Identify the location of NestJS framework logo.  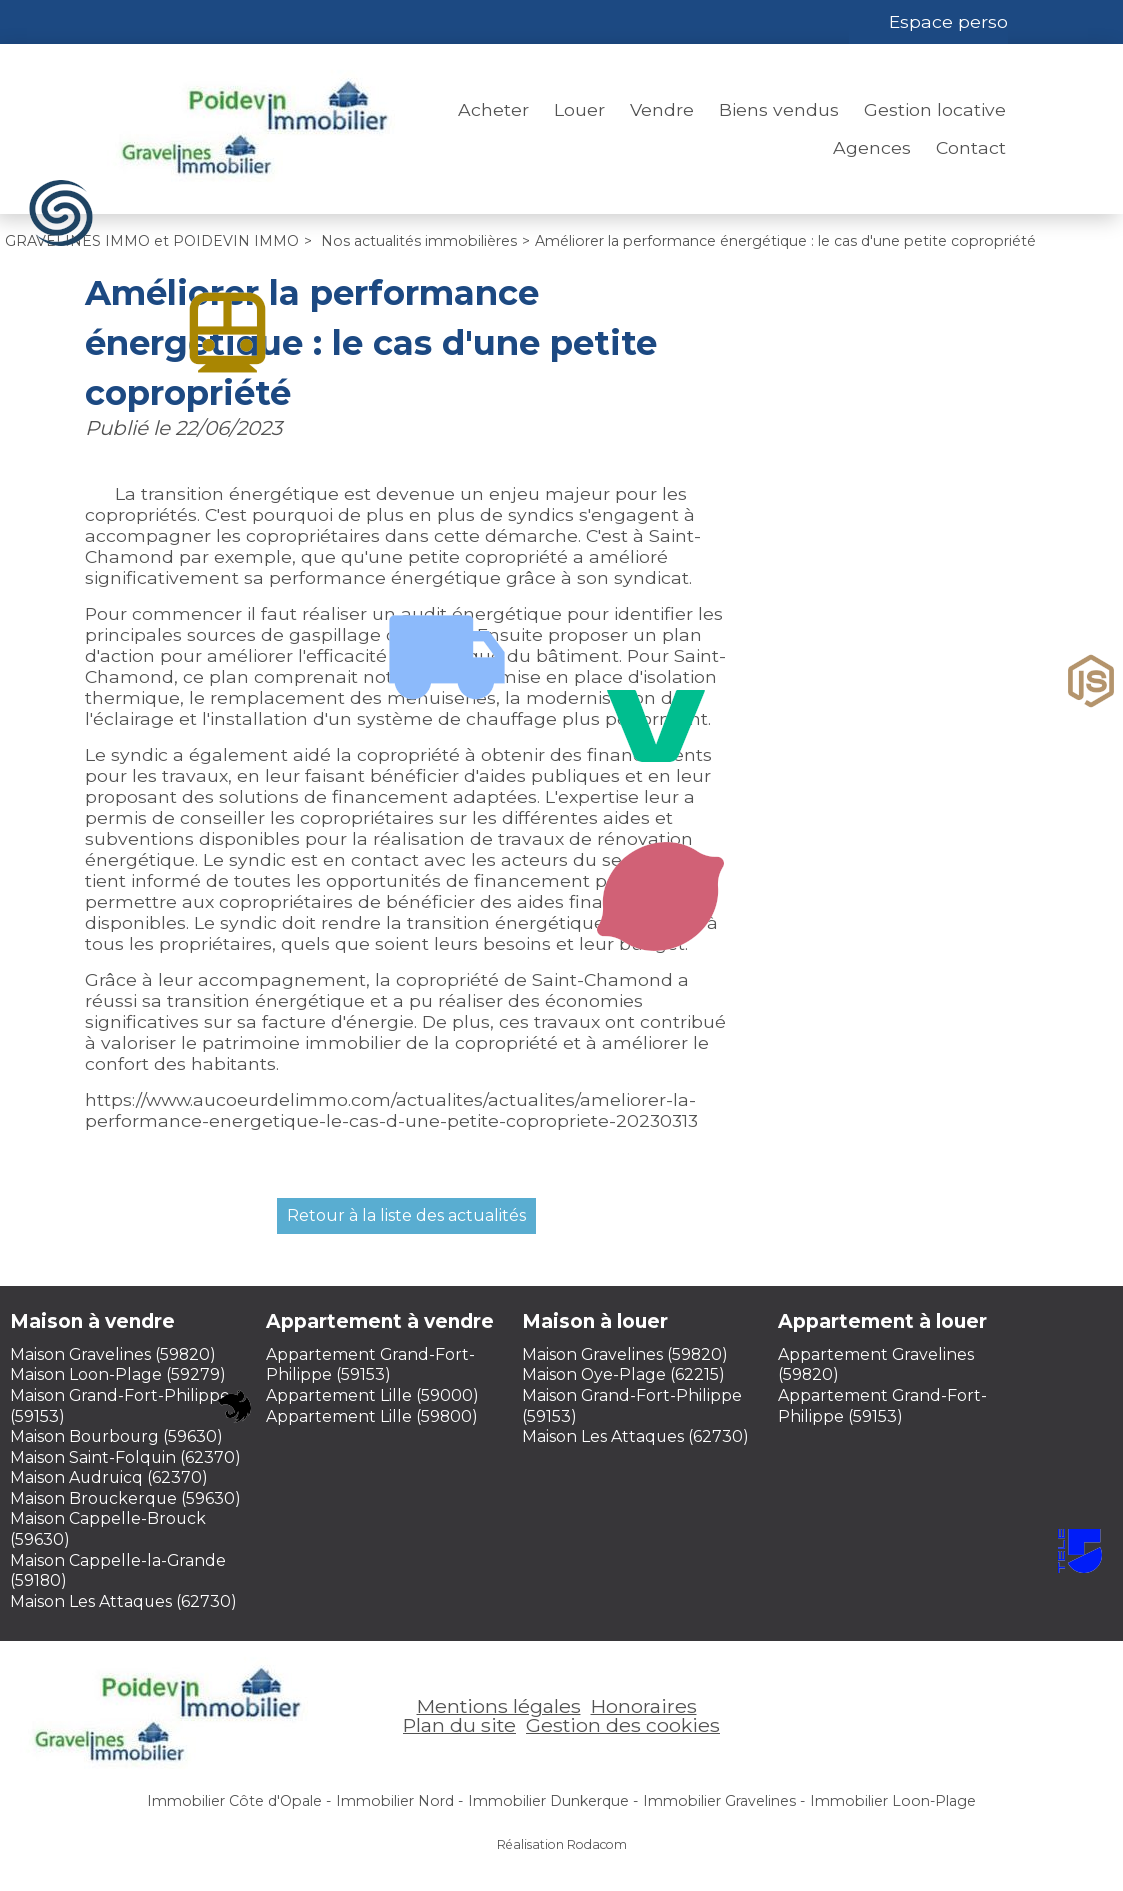
(234, 1406).